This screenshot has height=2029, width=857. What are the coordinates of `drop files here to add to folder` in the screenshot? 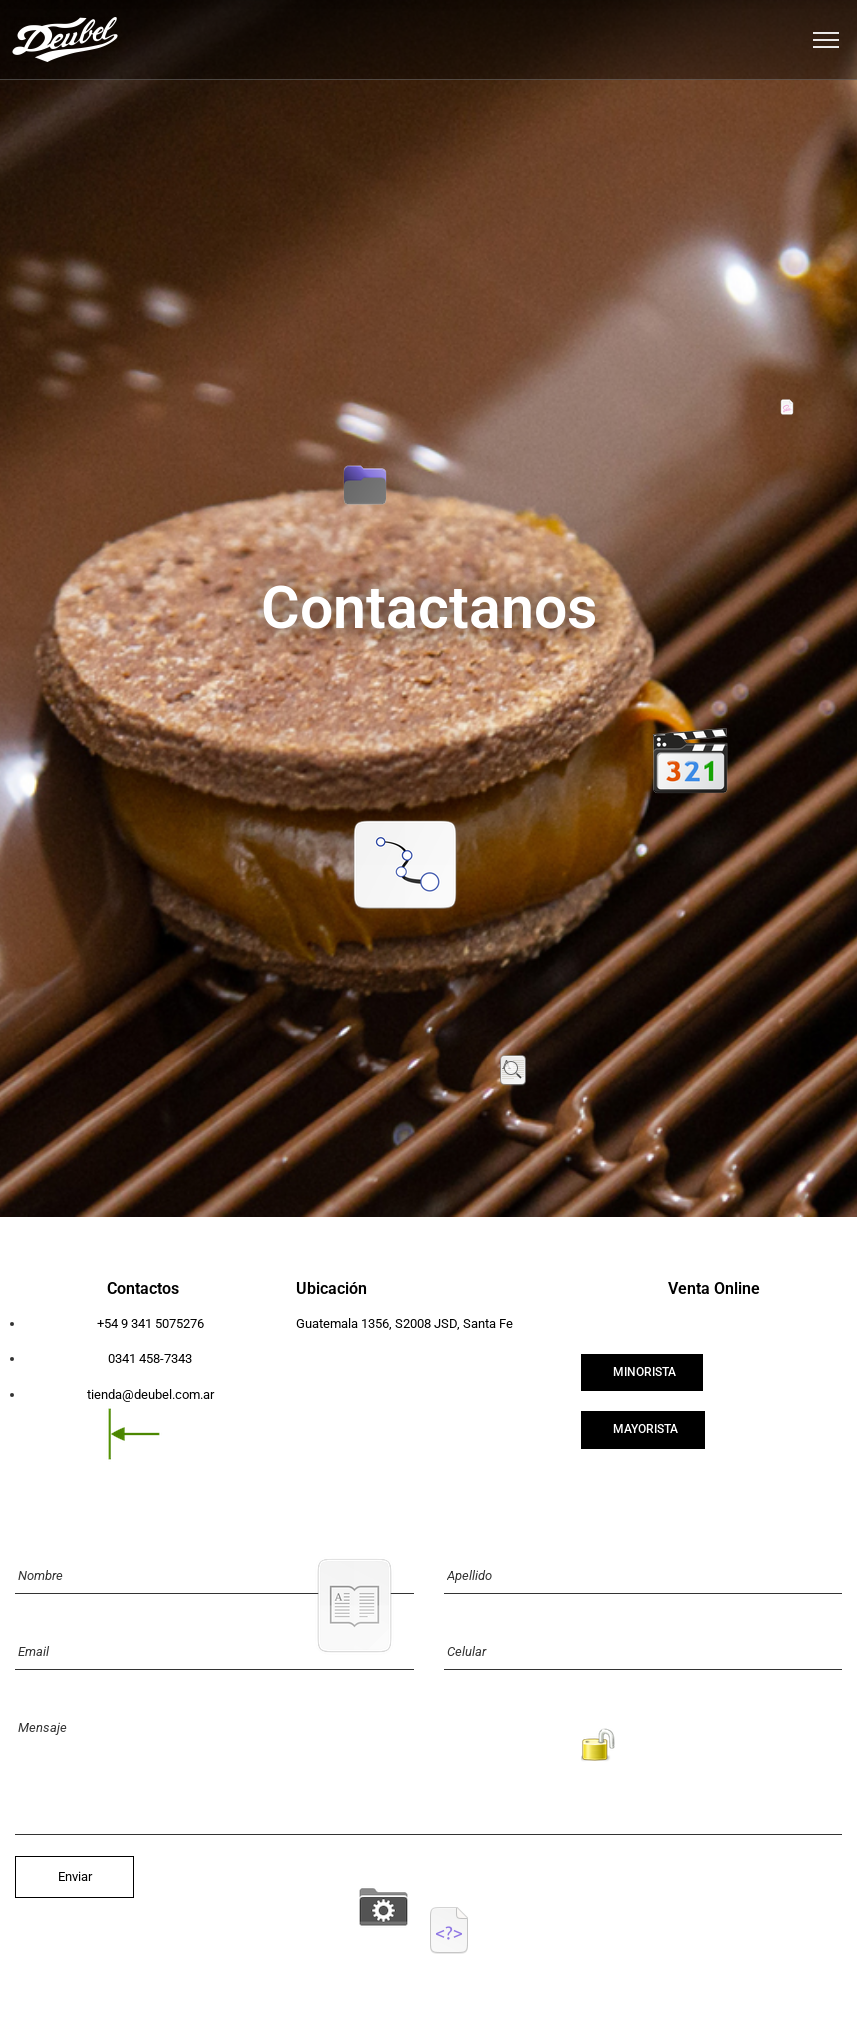 It's located at (365, 485).